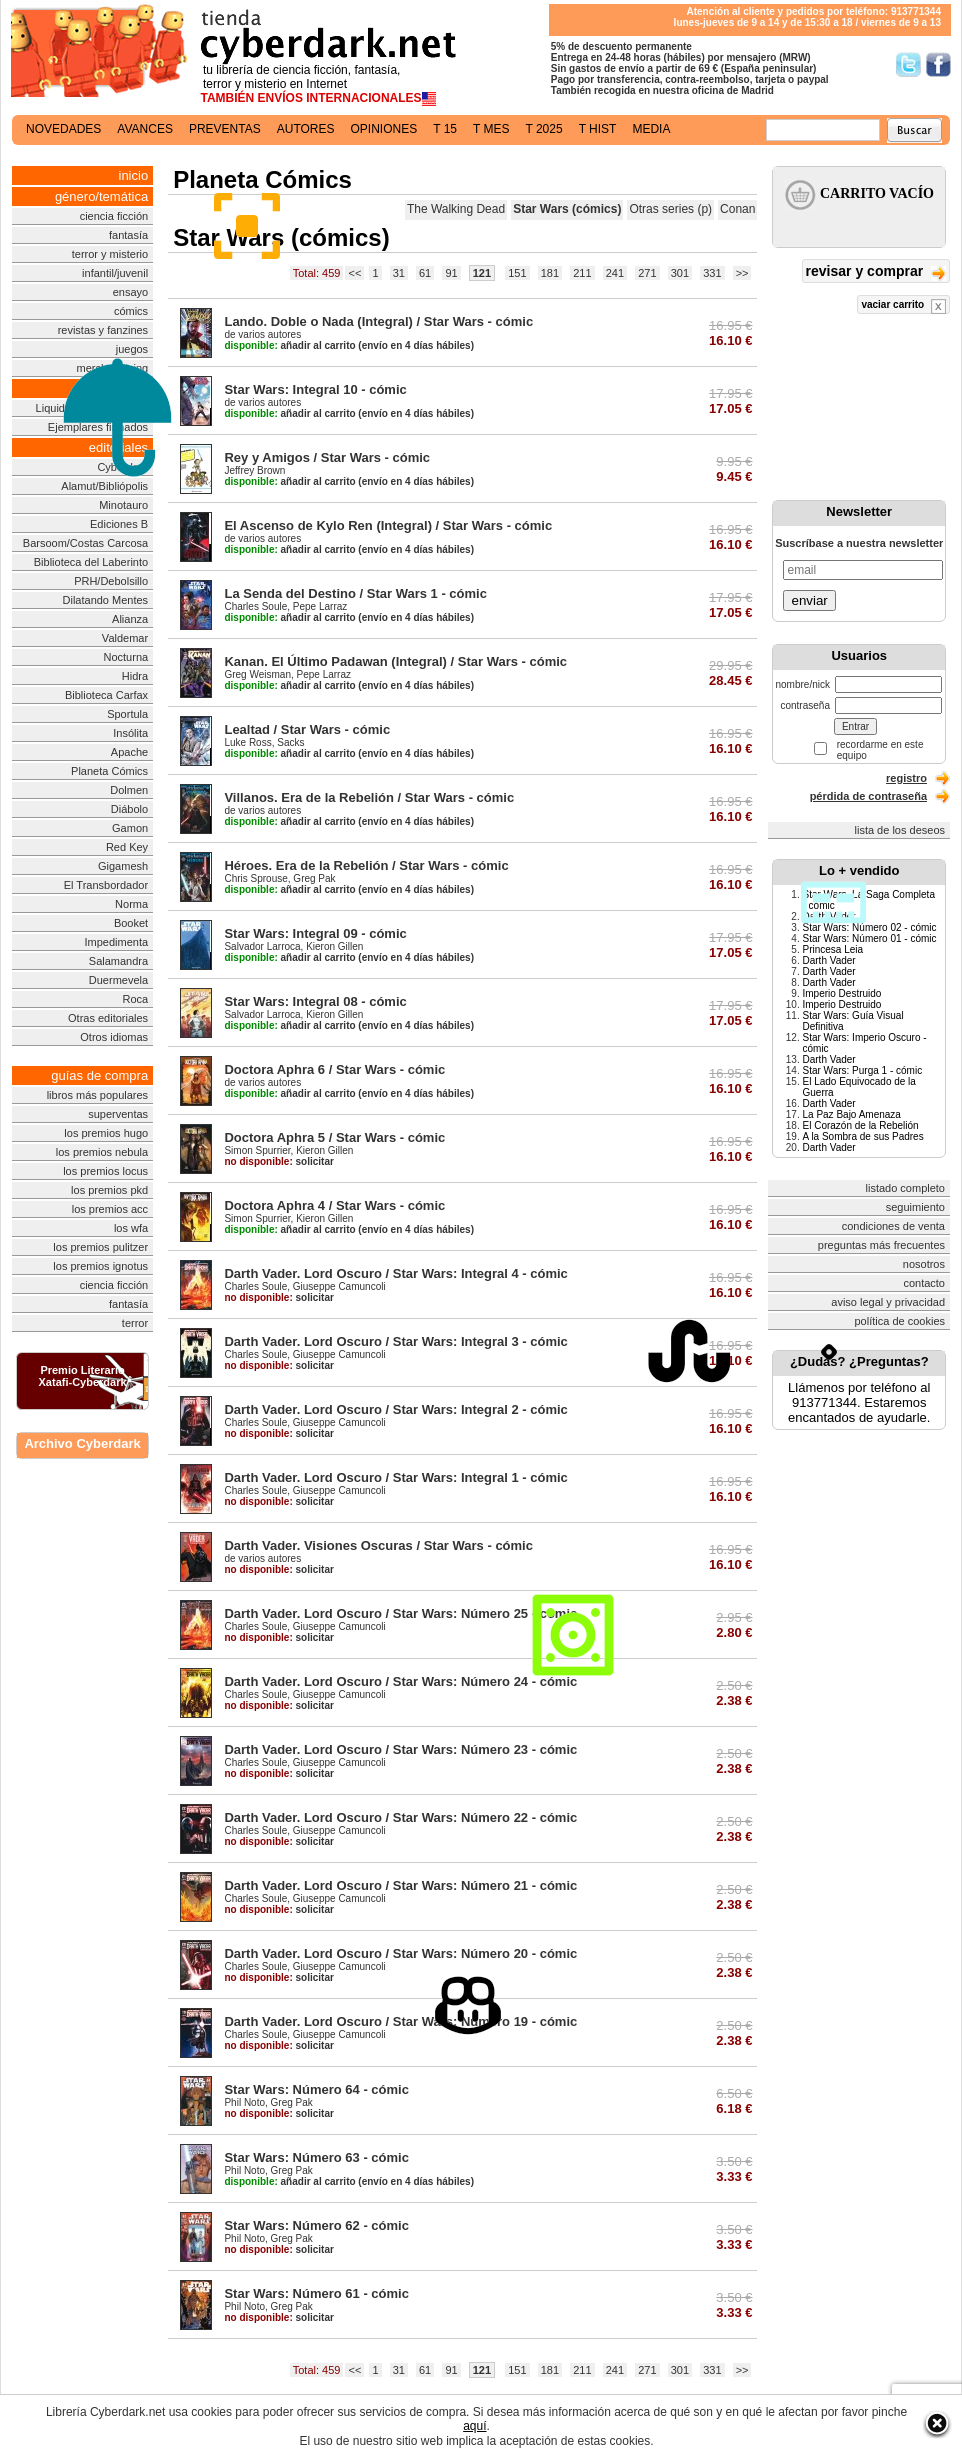 This screenshot has height=2458, width=962. I want to click on audio speaker or sound output device, so click(573, 1635).